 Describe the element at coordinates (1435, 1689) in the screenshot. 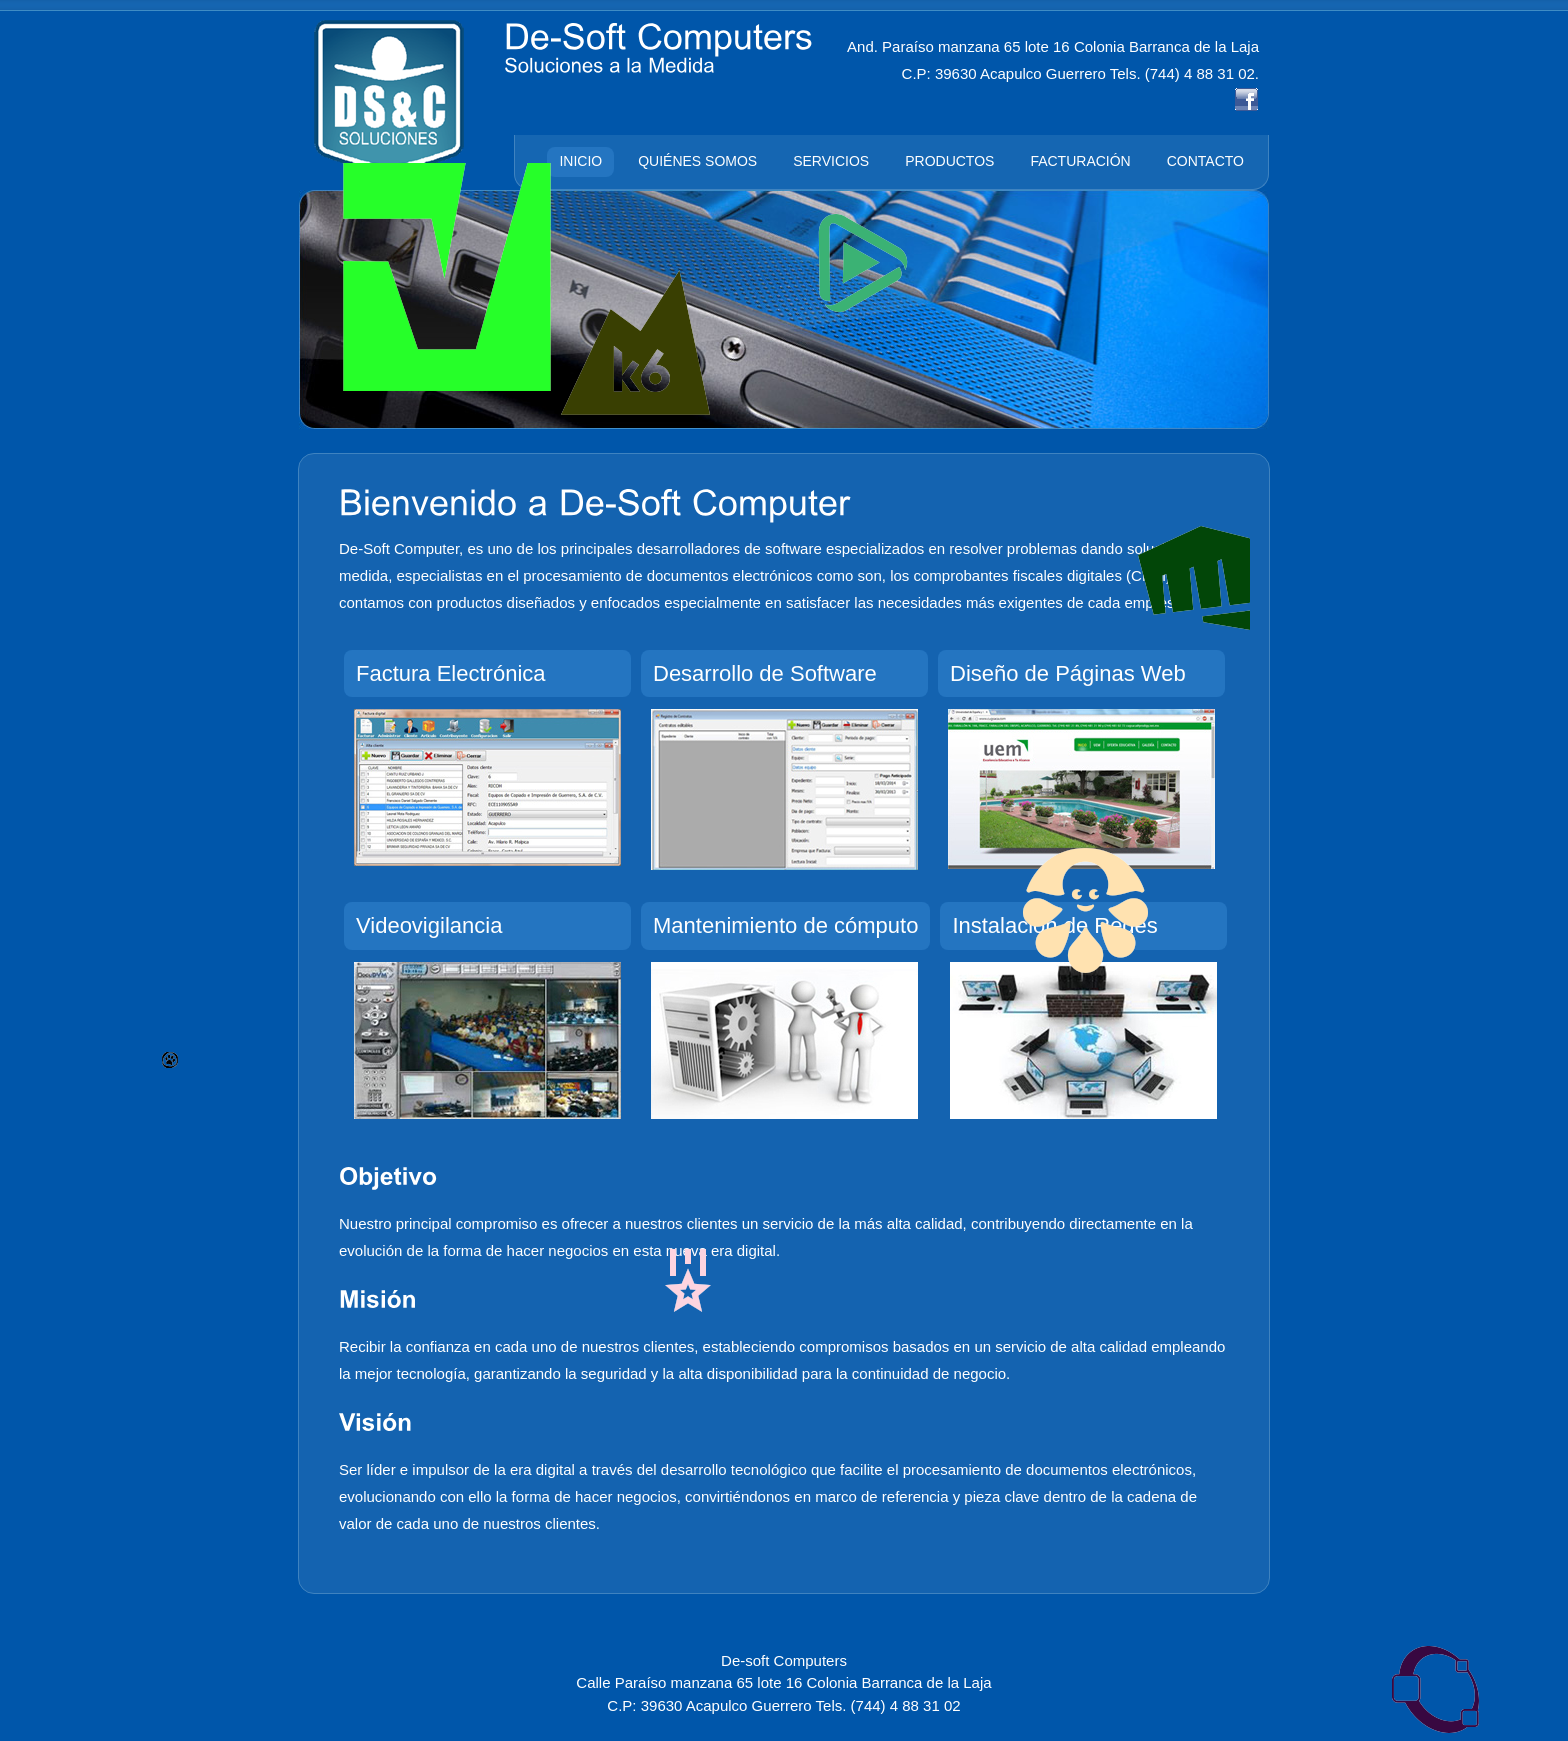

I see `open GNU Octave application` at that location.